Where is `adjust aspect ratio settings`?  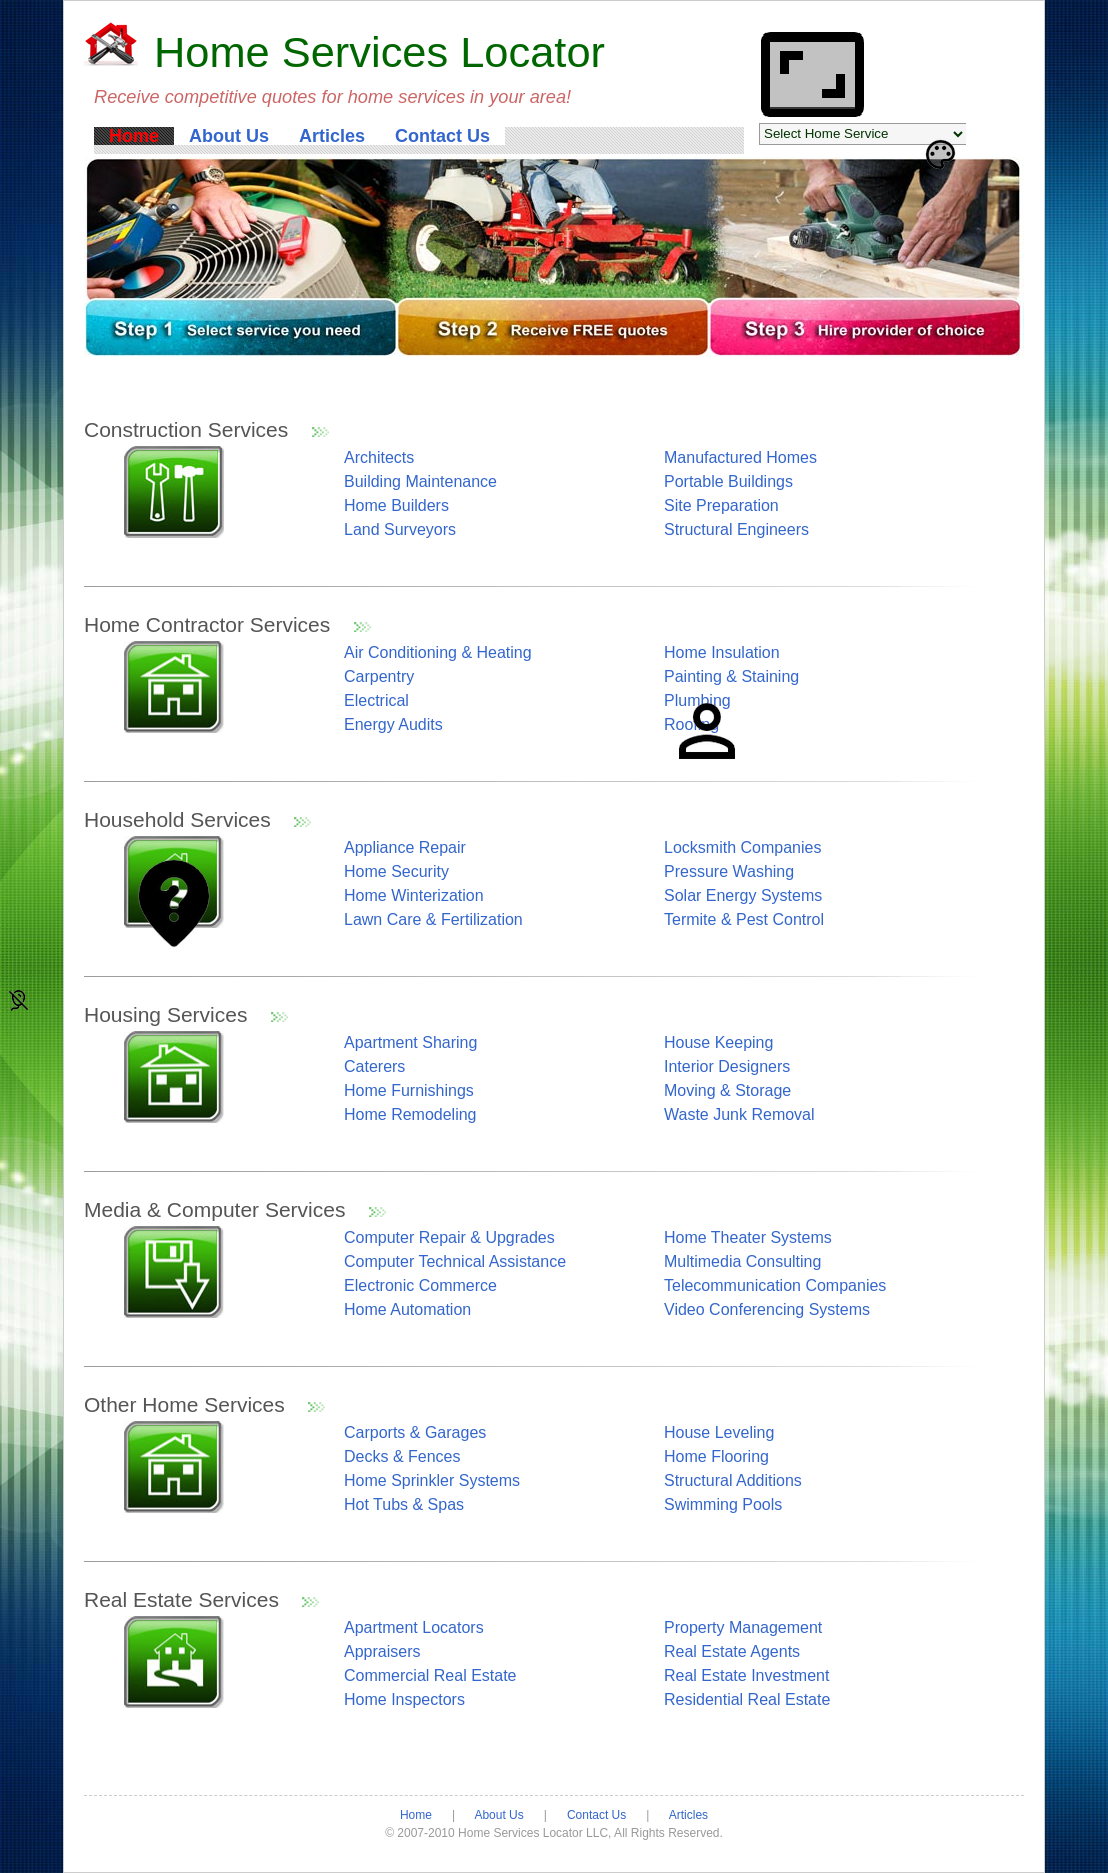 adjust aspect ratio settings is located at coordinates (812, 74).